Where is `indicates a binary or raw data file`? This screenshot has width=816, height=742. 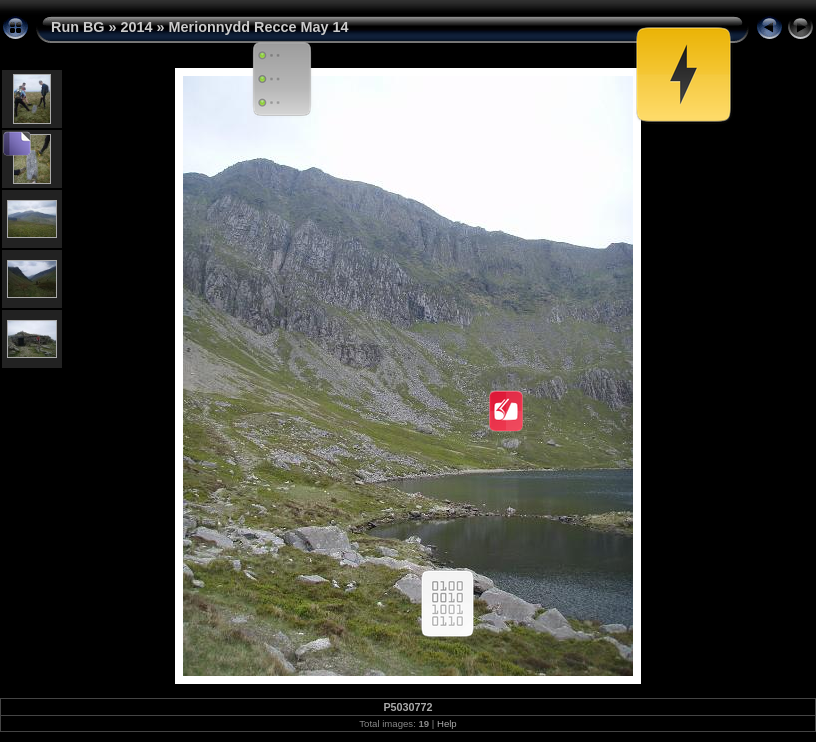 indicates a binary or raw data file is located at coordinates (447, 603).